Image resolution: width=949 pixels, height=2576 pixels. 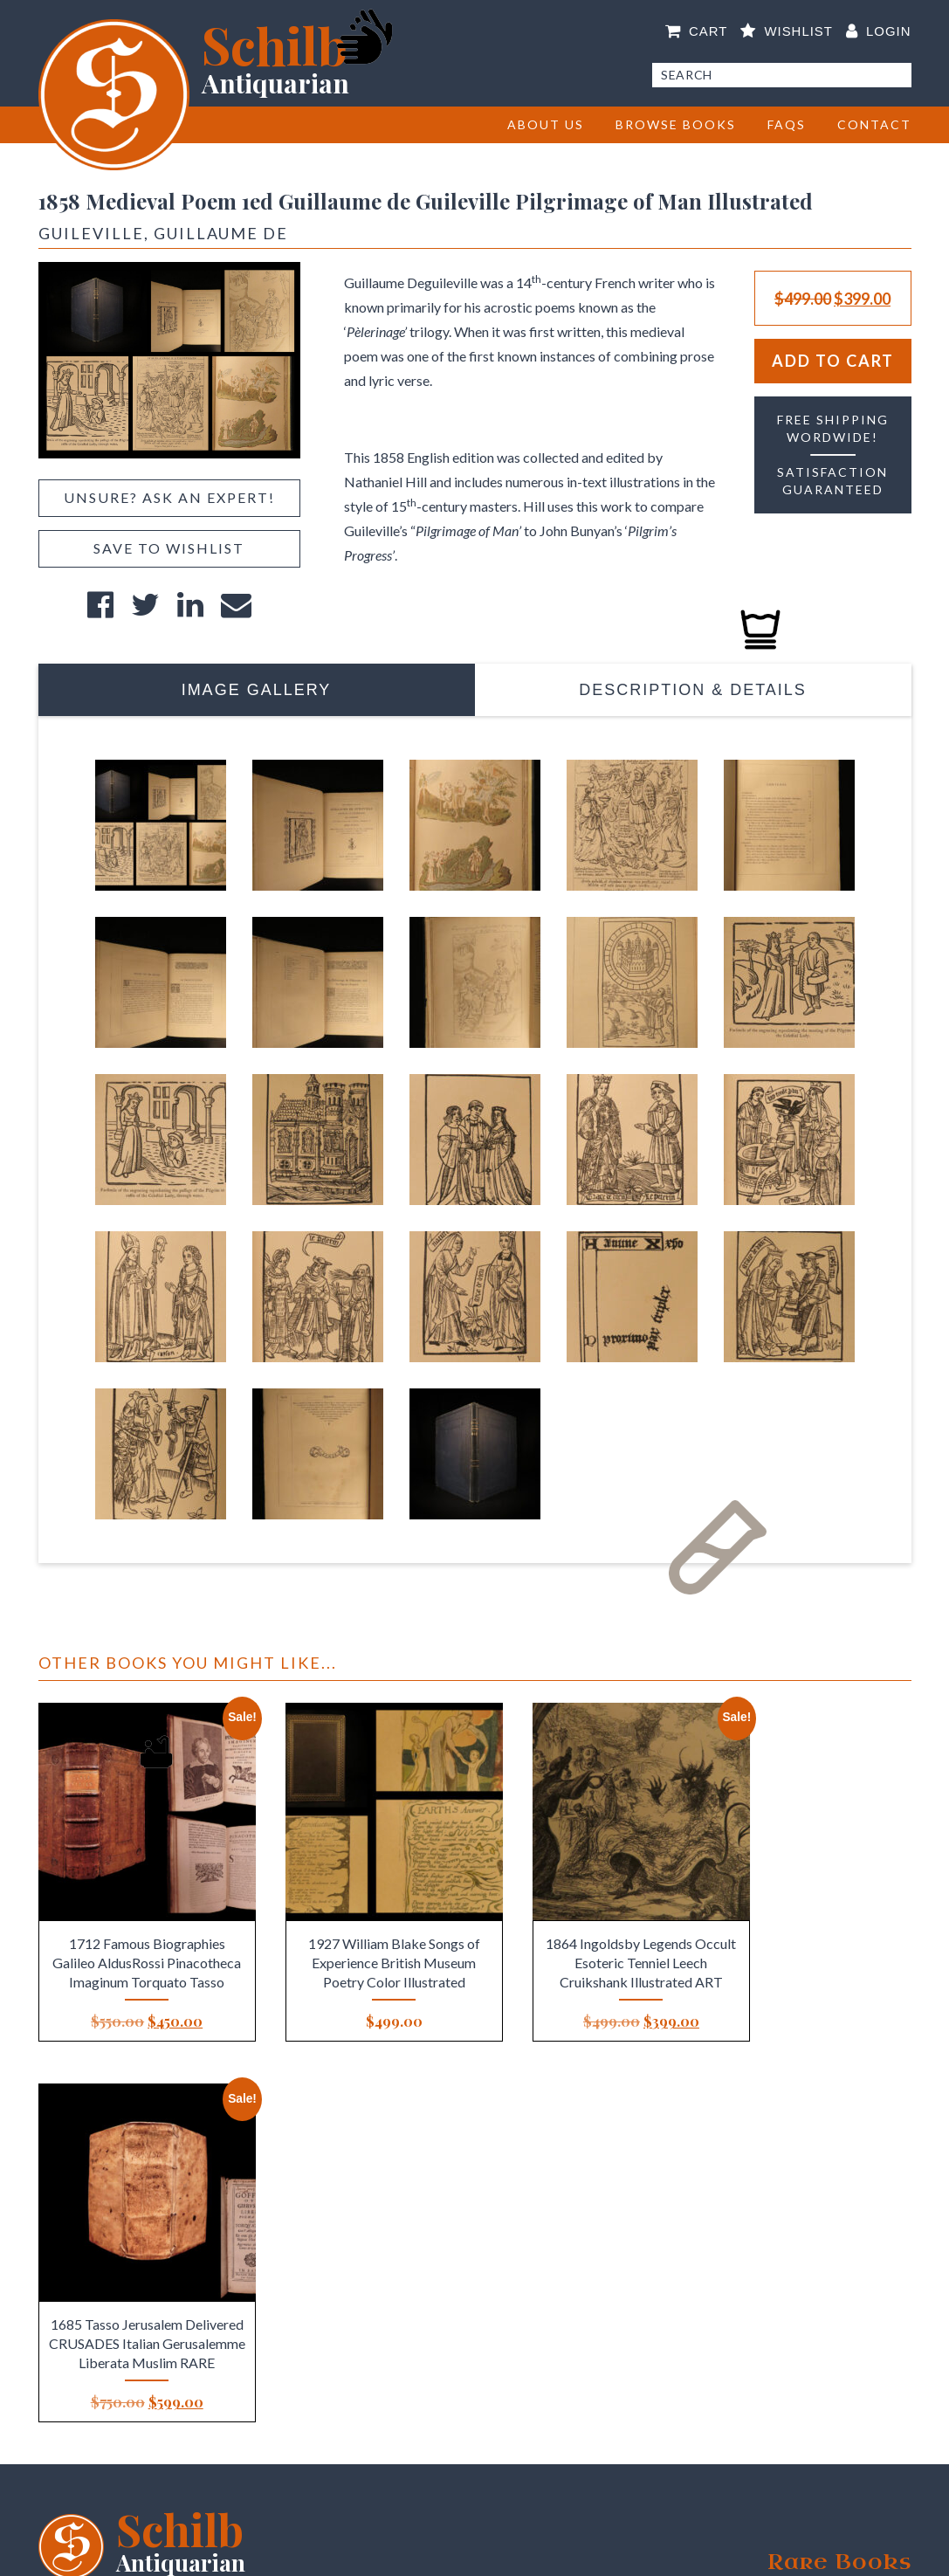 I want to click on gentle wash cycle setting, so click(x=760, y=630).